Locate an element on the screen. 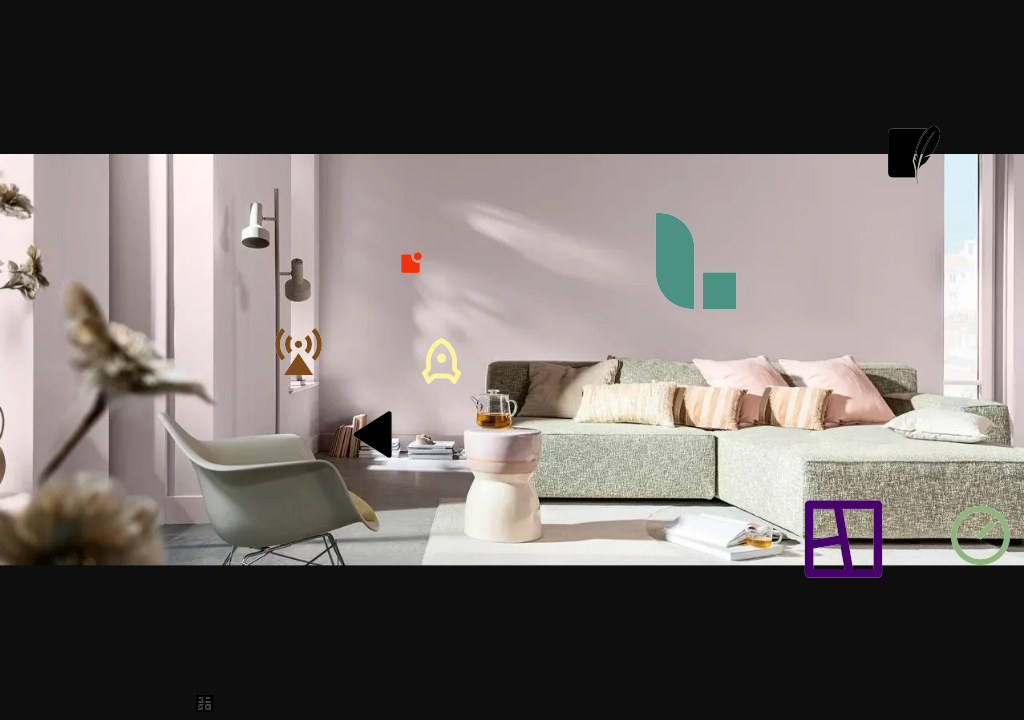  launch or deploy an application is located at coordinates (441, 360).